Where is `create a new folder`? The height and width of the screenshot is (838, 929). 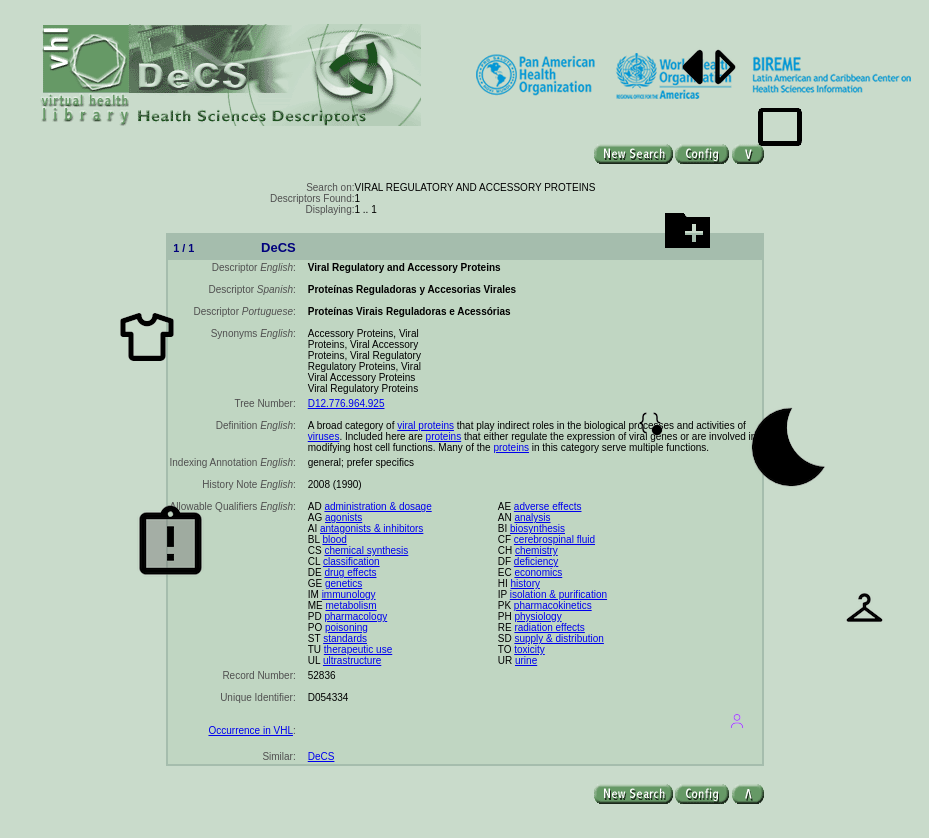
create a new folder is located at coordinates (687, 230).